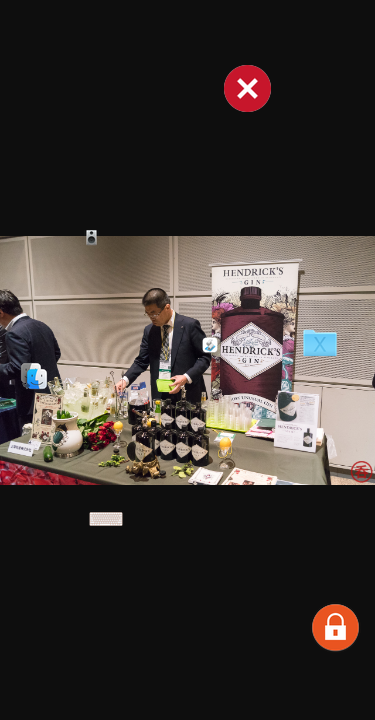 Image resolution: width=375 pixels, height=720 pixels. What do you see at coordinates (106, 519) in the screenshot?
I see `connect to a bluetooth keyboard` at bounding box center [106, 519].